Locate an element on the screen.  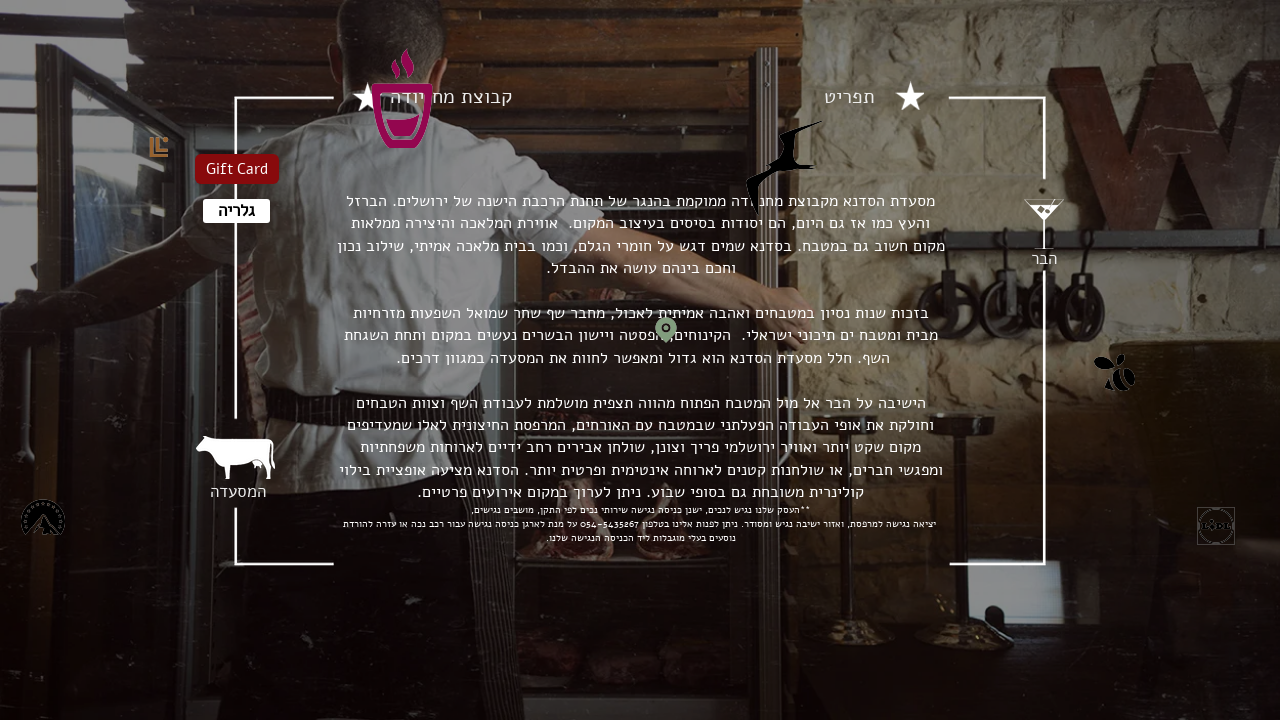
linksys brand logo is located at coordinates (159, 147).